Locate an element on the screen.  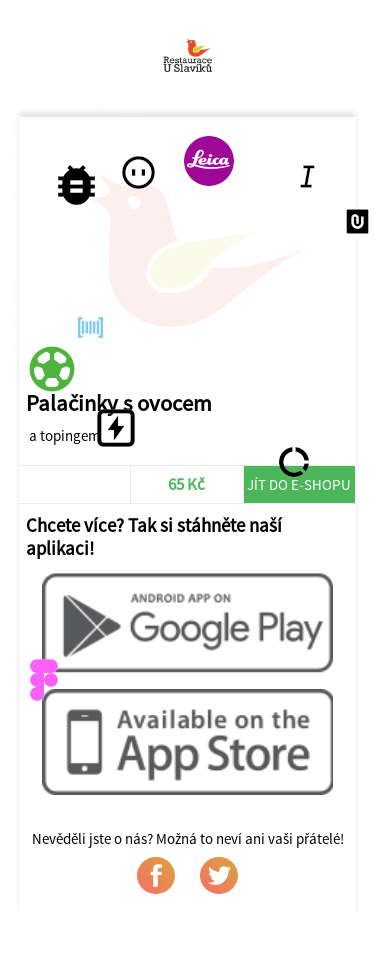
indicates power outlet or electrical socket location is located at coordinates (138, 172).